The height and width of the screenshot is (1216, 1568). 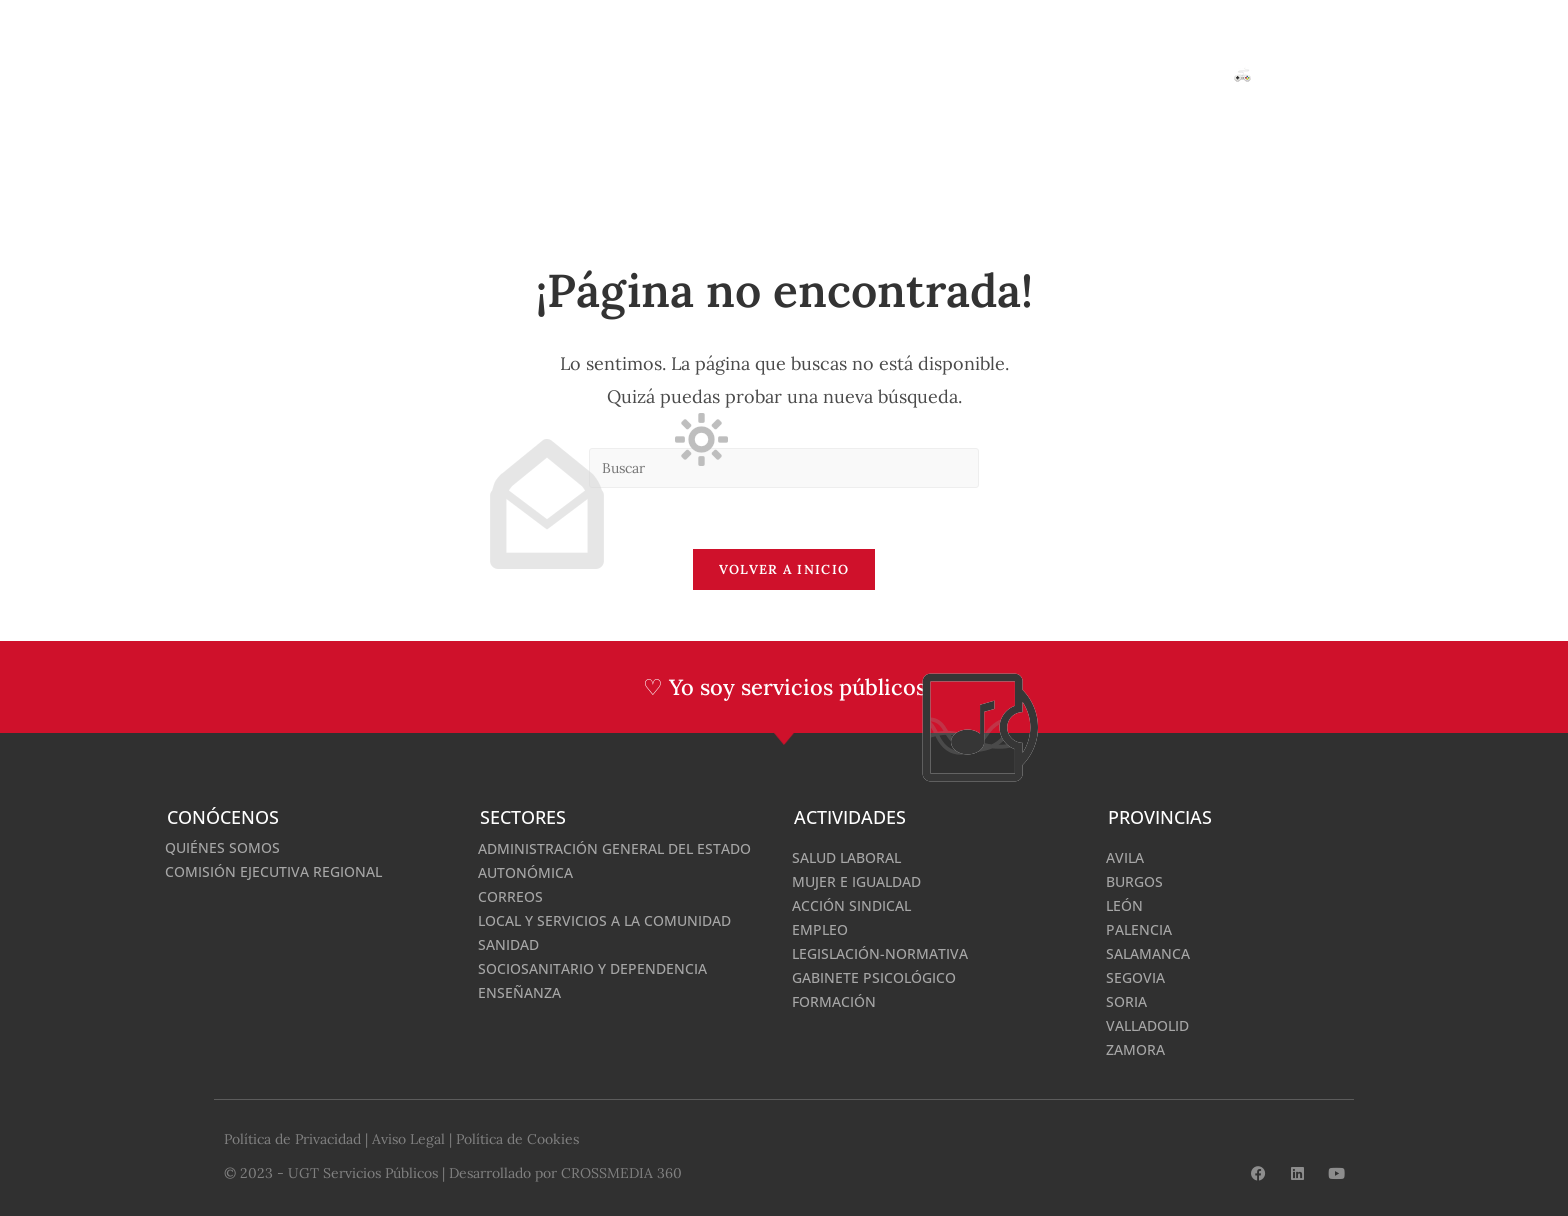 What do you see at coordinates (976, 727) in the screenshot?
I see `open elisa music player` at bounding box center [976, 727].